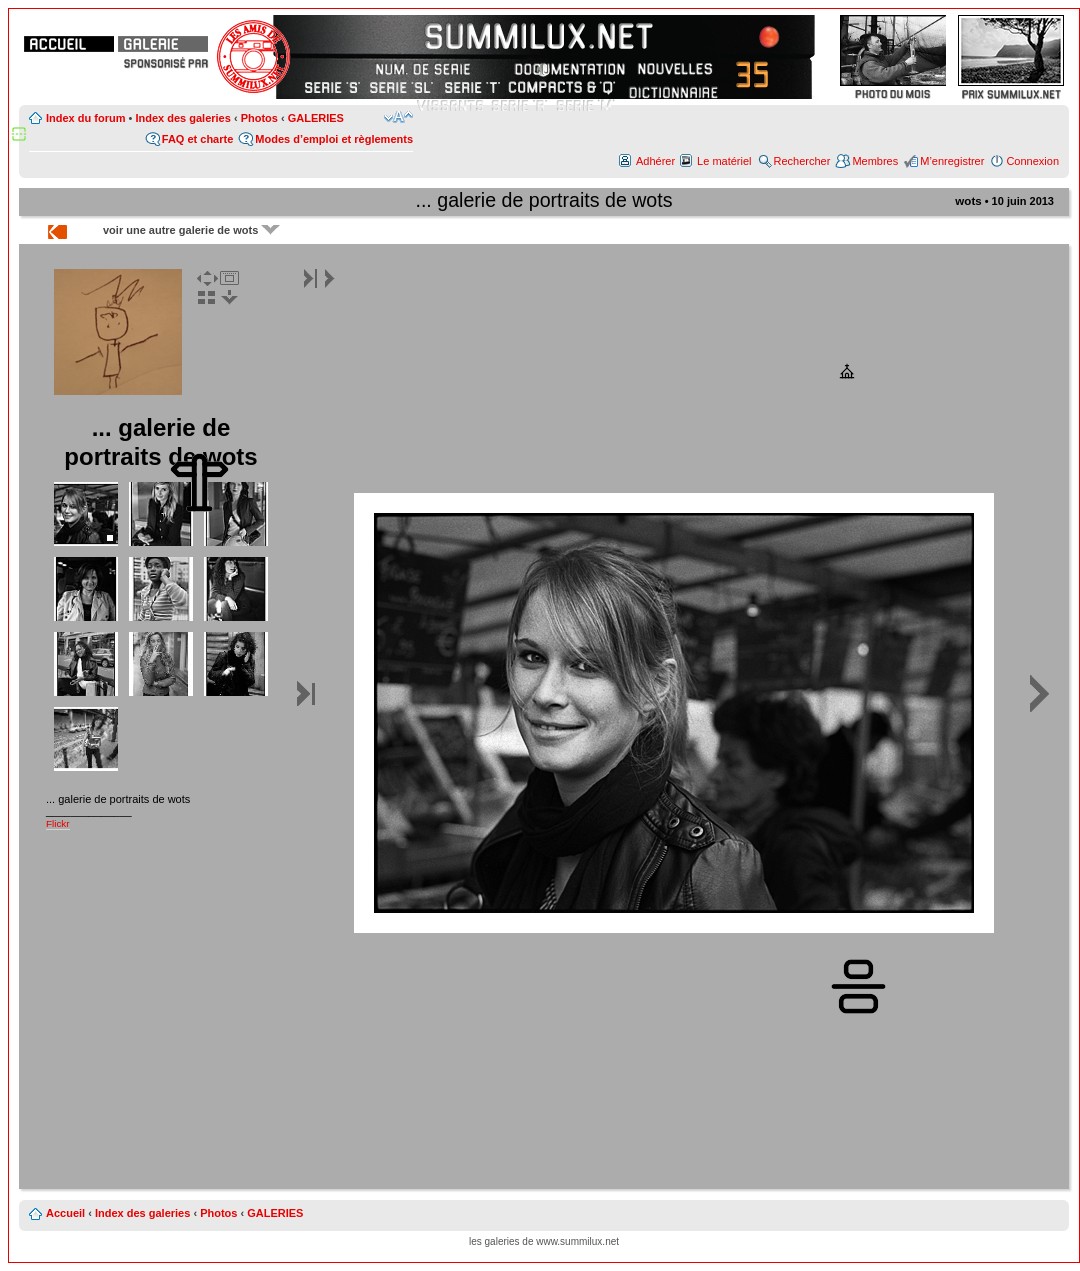 The width and height of the screenshot is (1080, 1271). Describe the element at coordinates (858, 986) in the screenshot. I see `align objects to vertical center` at that location.